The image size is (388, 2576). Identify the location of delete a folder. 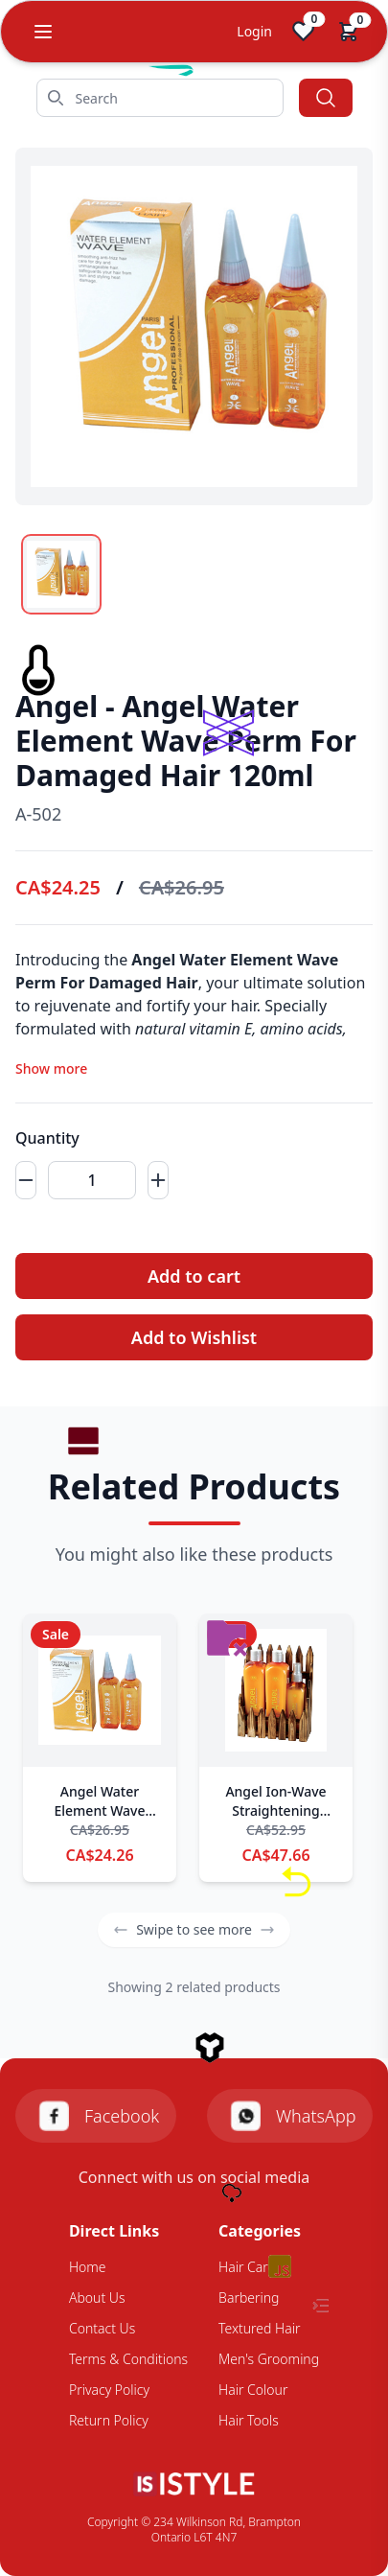
(226, 1637).